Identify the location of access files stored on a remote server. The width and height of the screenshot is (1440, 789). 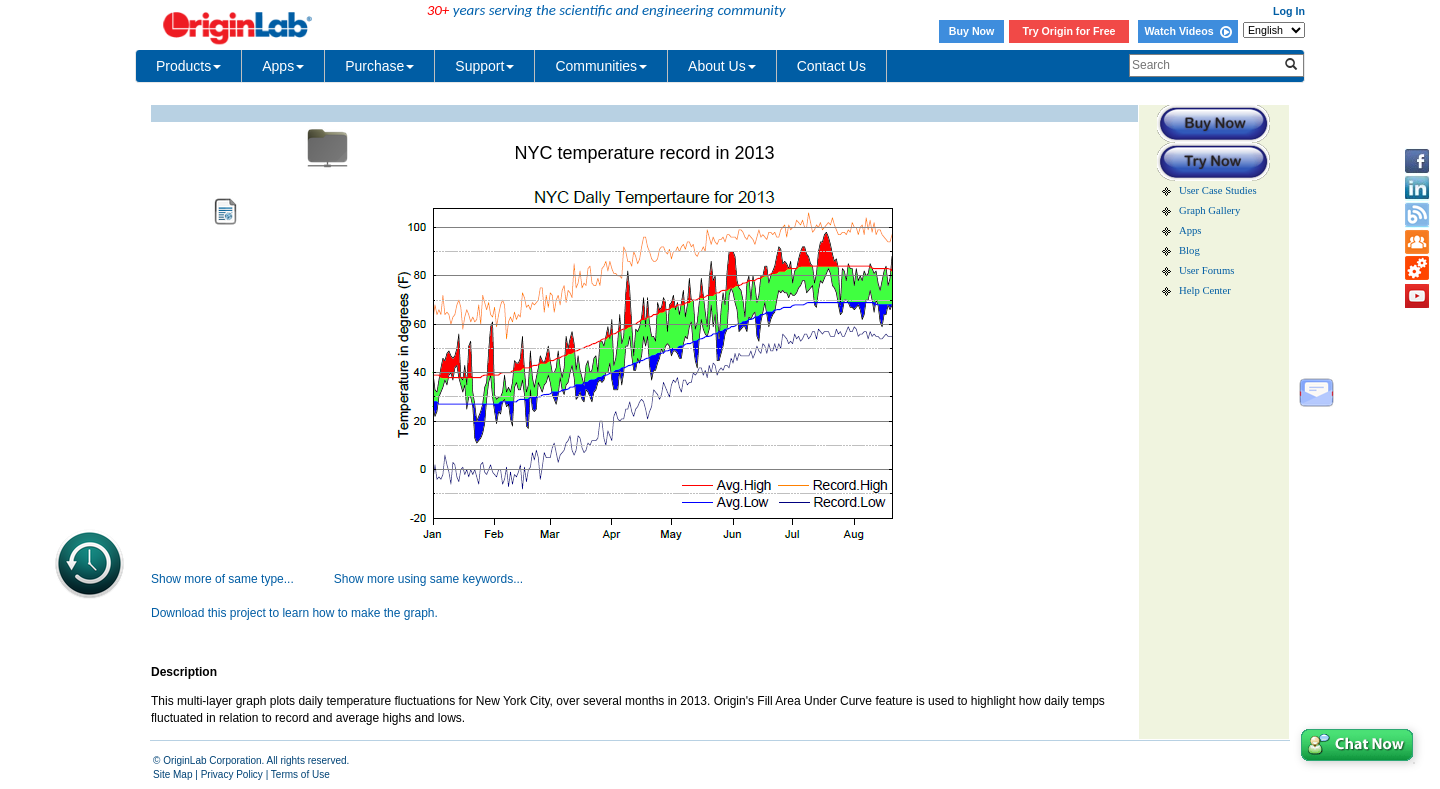
(327, 147).